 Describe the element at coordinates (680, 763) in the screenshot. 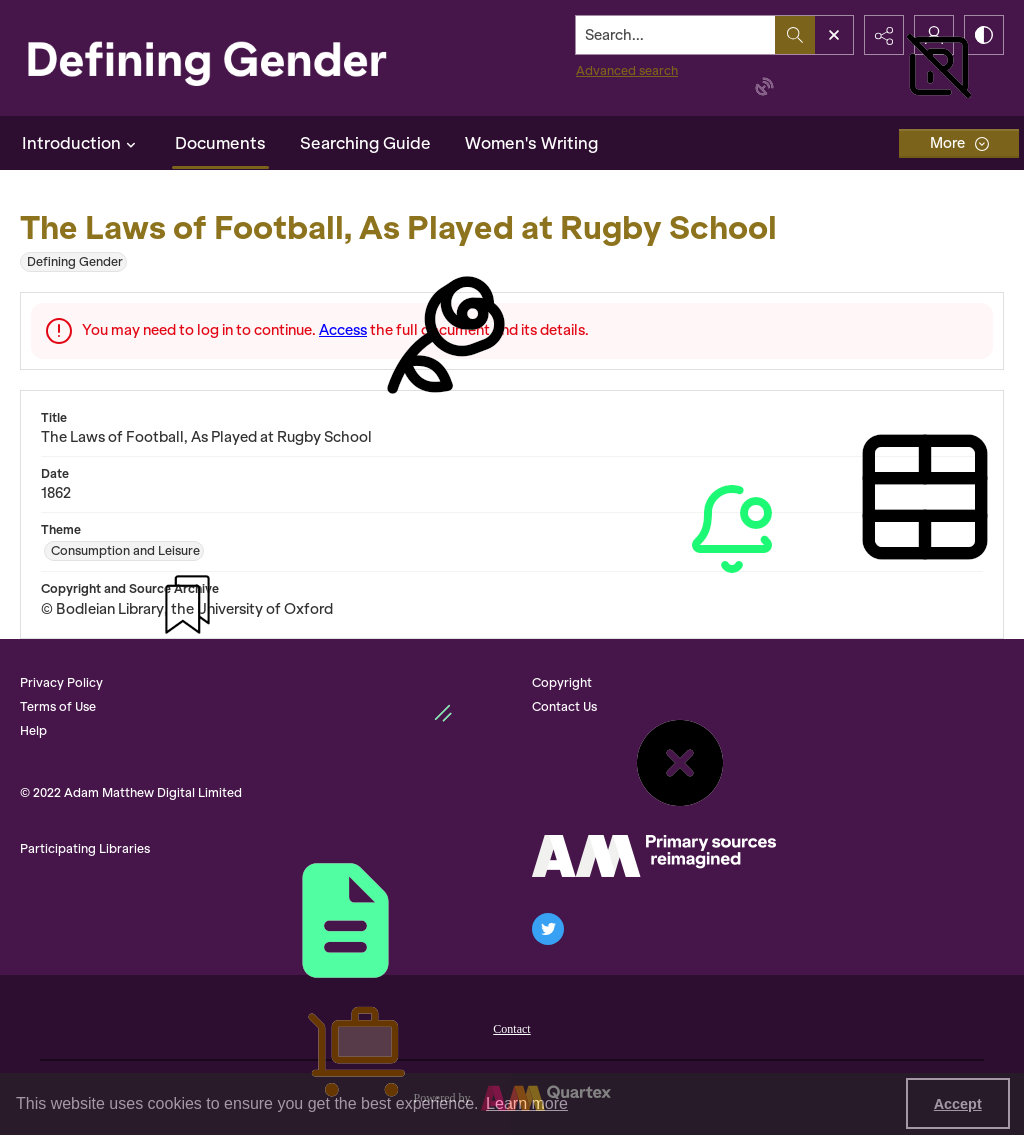

I see `close or dismiss a dialog` at that location.